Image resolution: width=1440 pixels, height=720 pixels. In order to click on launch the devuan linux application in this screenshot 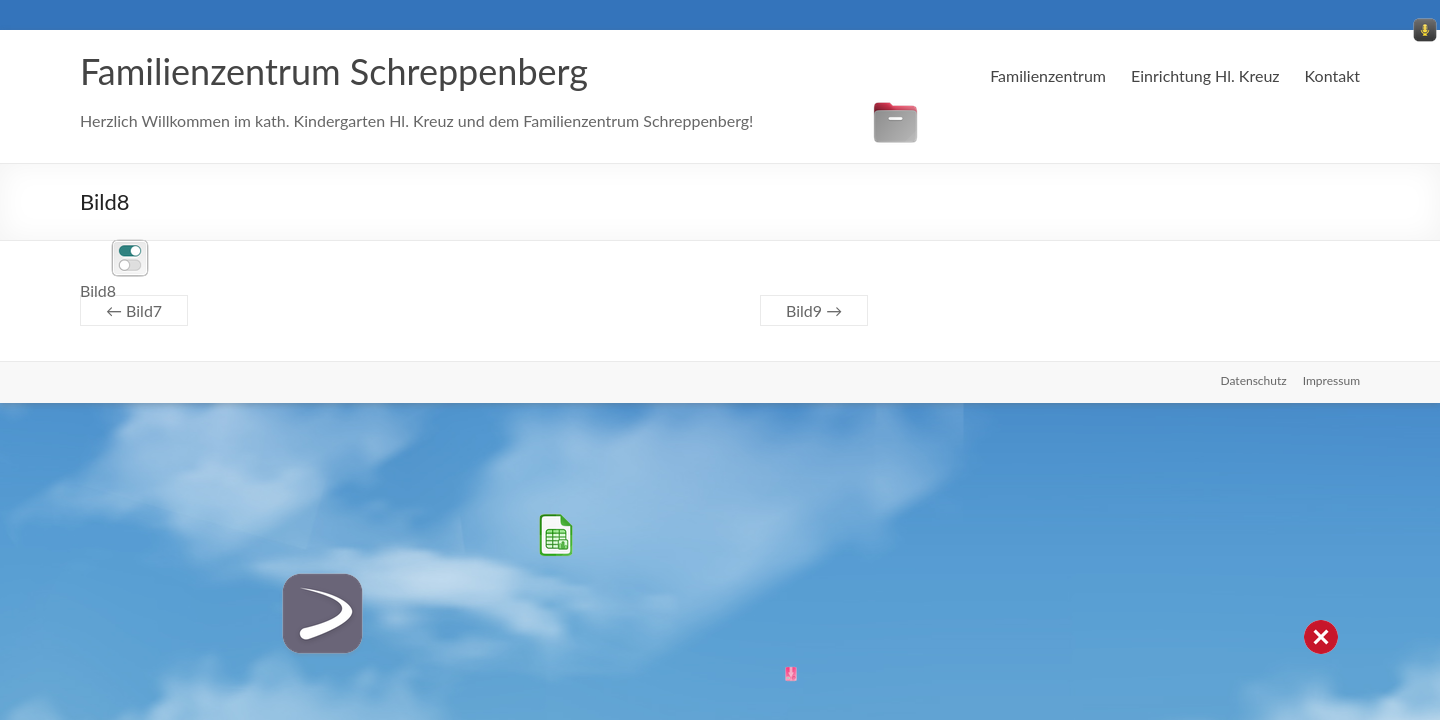, I will do `click(322, 613)`.